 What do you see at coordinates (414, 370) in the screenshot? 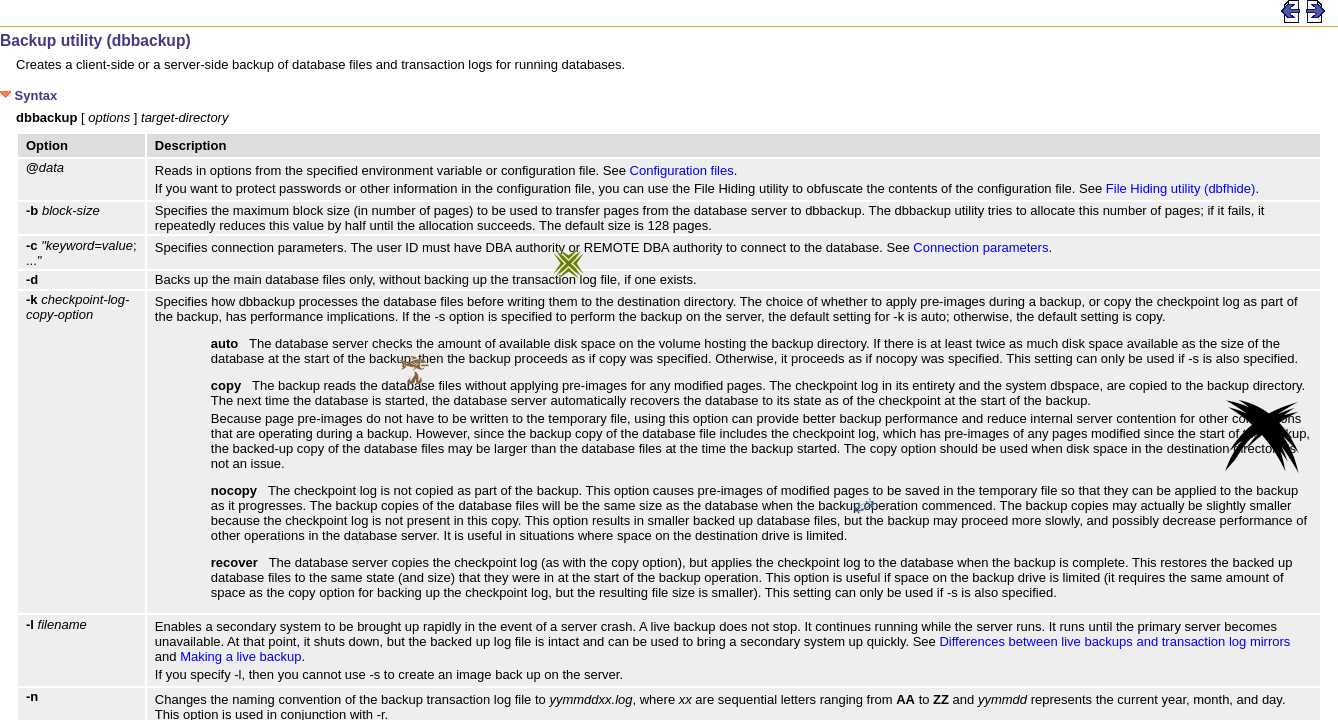
I see `cooked fish item in game inventory` at bounding box center [414, 370].